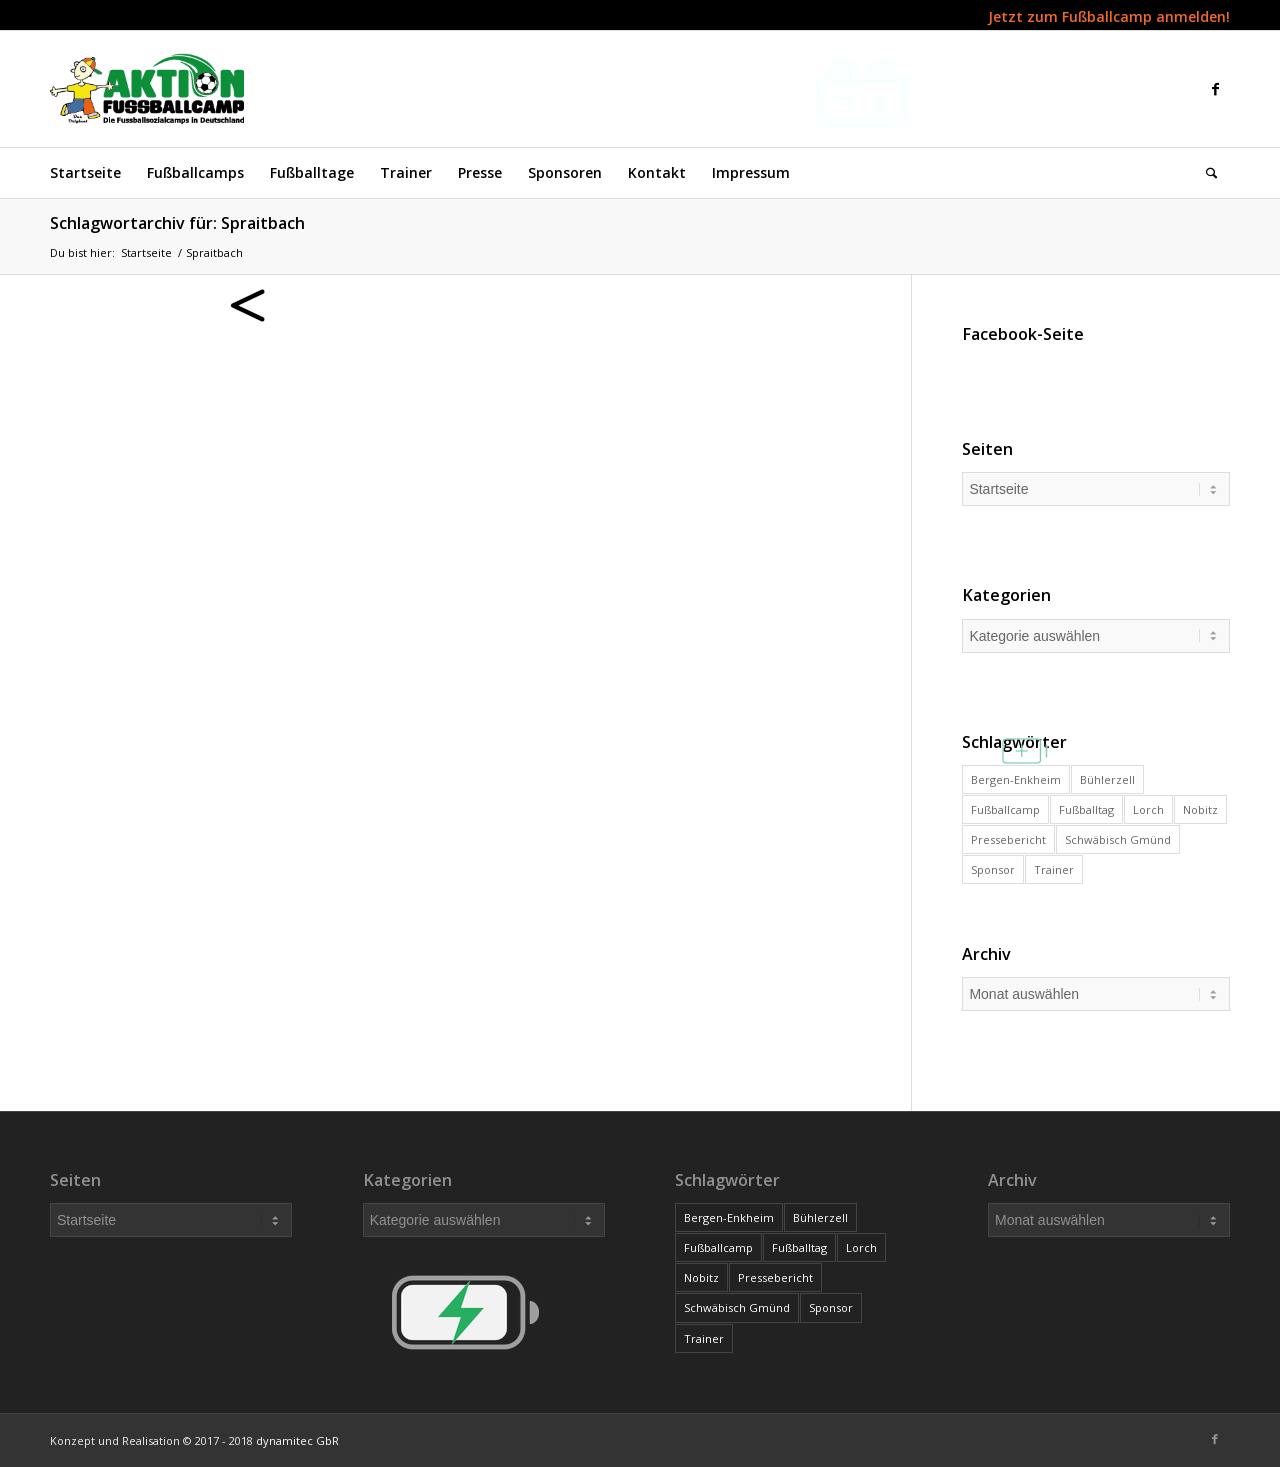 Image resolution: width=1280 pixels, height=1467 pixels. I want to click on check vehicle battery status, so click(863, 97).